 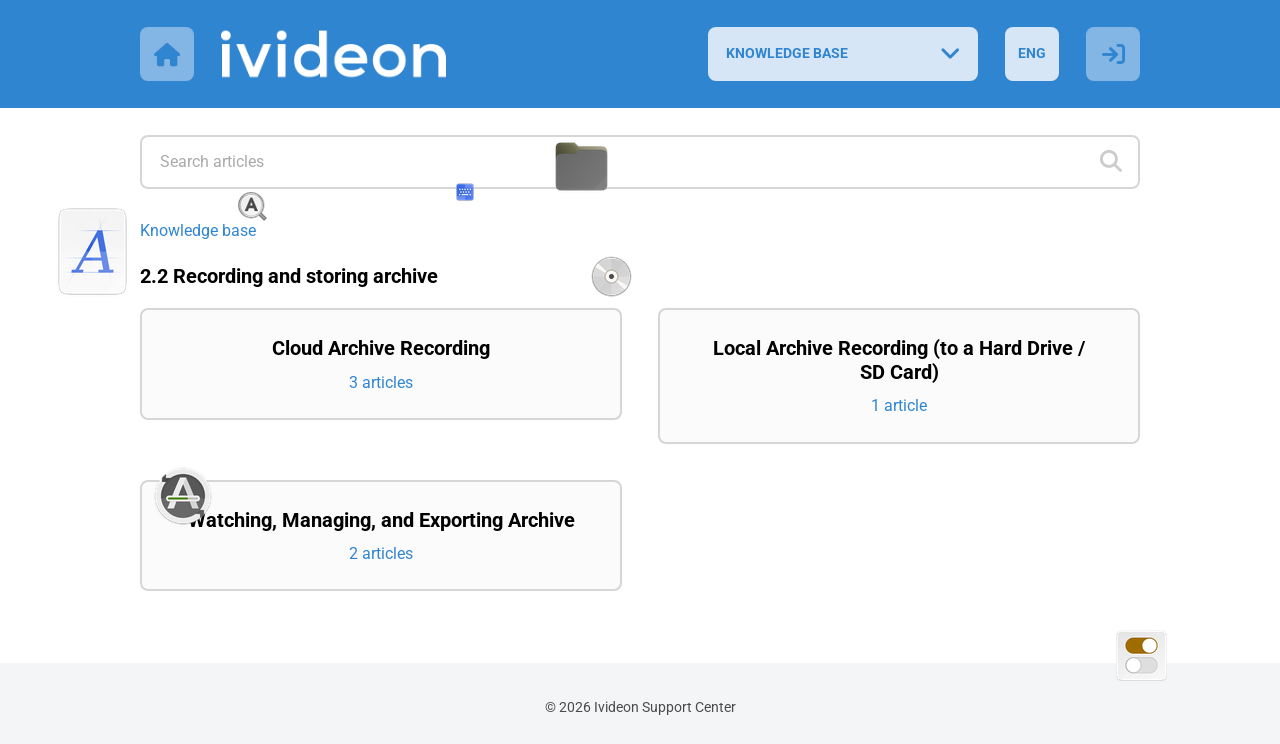 I want to click on open a font file, so click(x=92, y=251).